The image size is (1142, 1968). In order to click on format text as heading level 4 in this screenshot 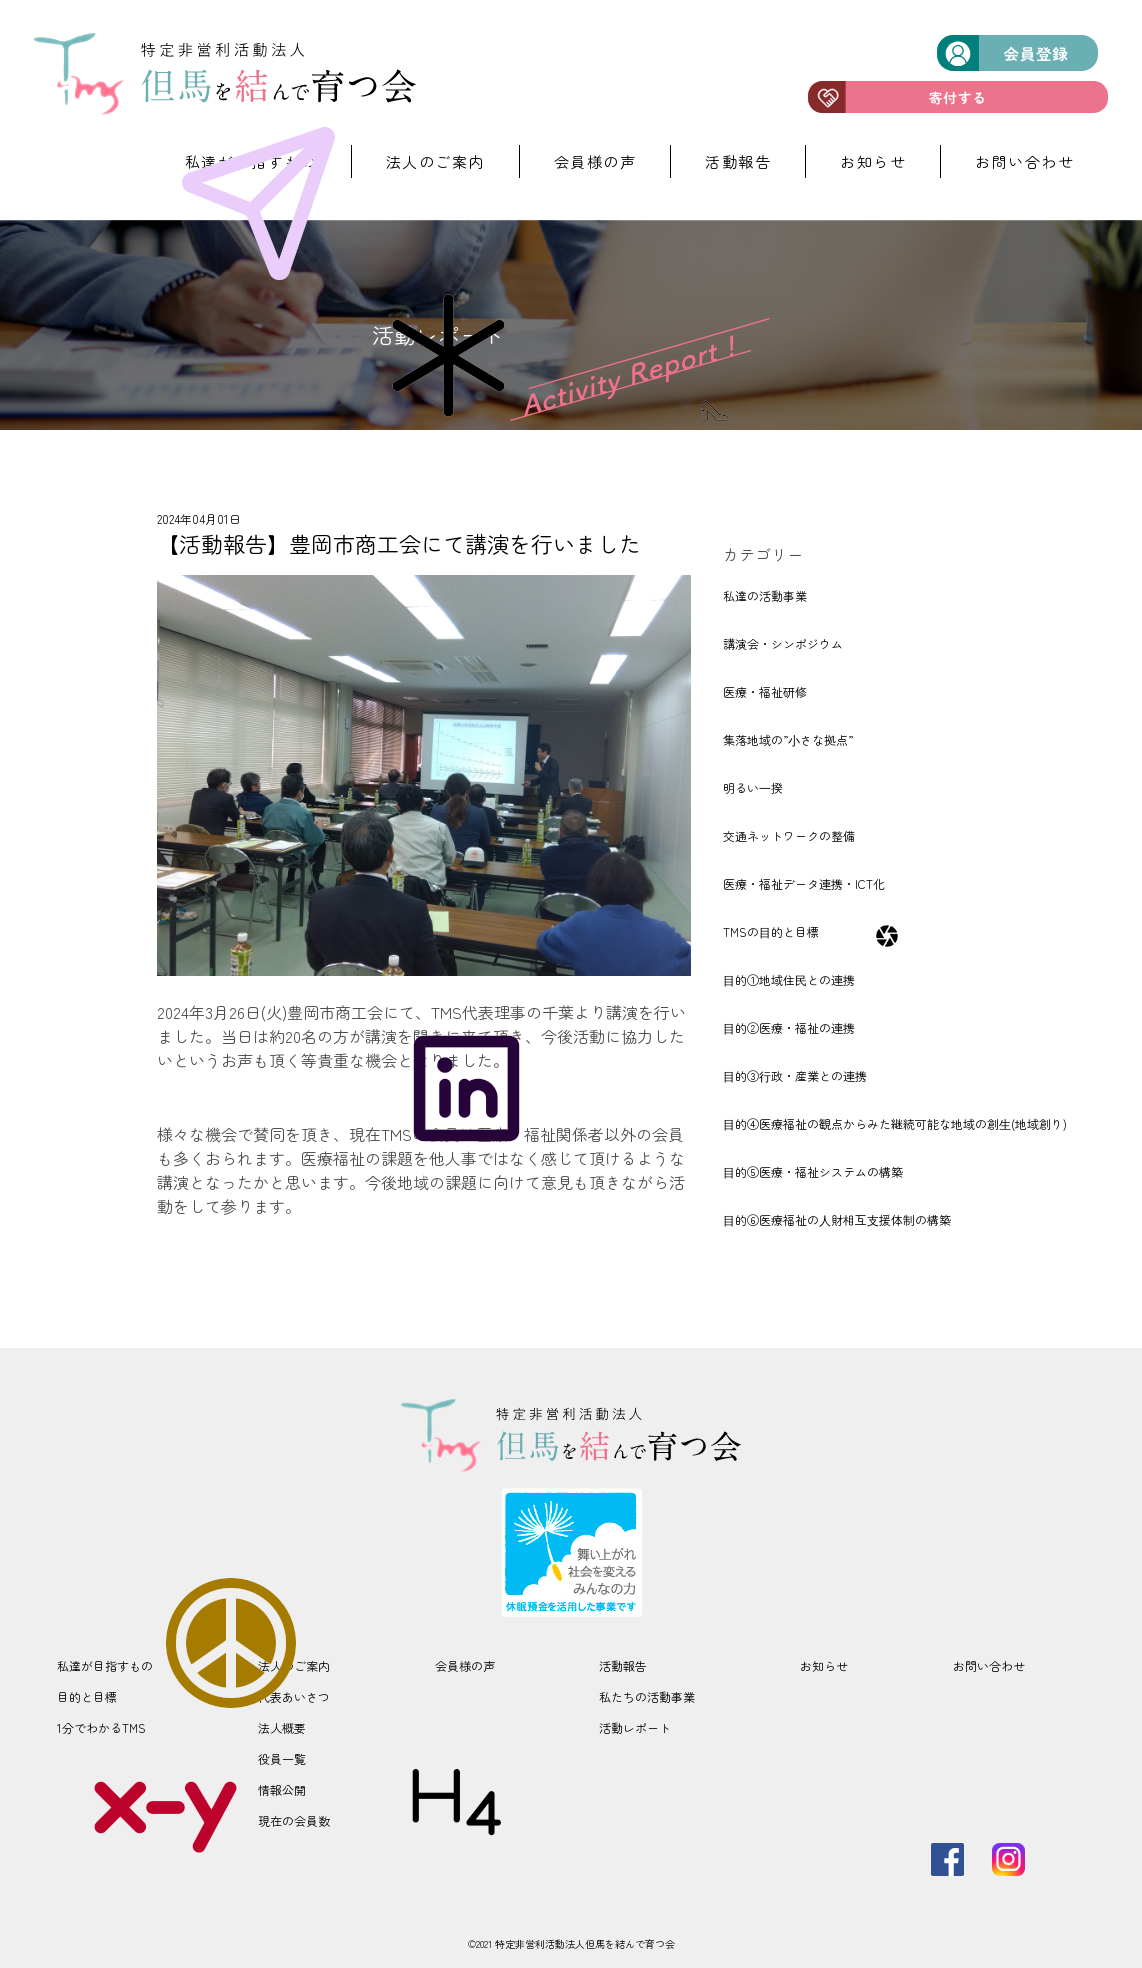, I will do `click(450, 1800)`.